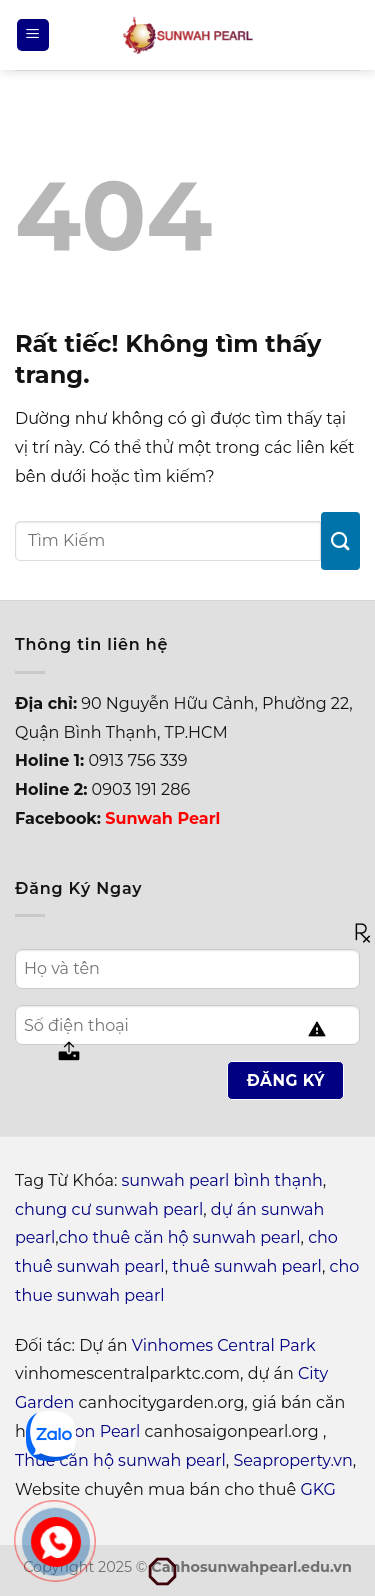 This screenshot has width=375, height=1596. Describe the element at coordinates (362, 933) in the screenshot. I see `view prescription details` at that location.